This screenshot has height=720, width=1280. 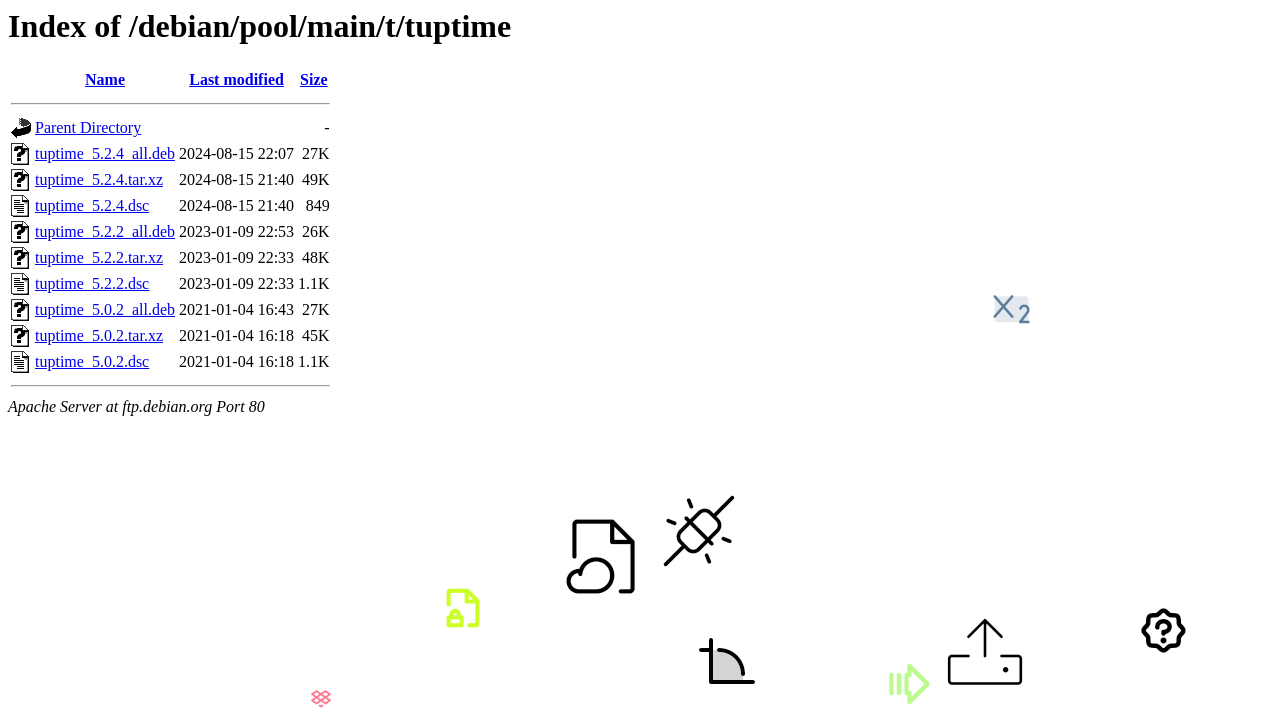 What do you see at coordinates (1009, 308) in the screenshot?
I see `apply subscript formatting to selected text` at bounding box center [1009, 308].